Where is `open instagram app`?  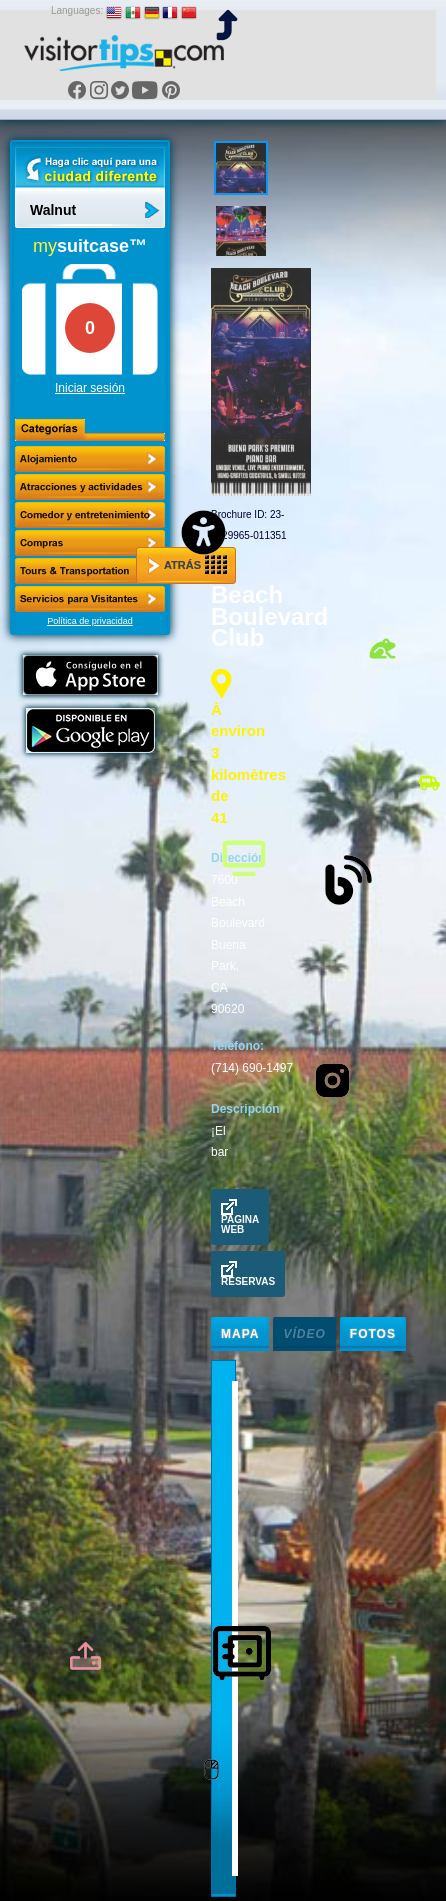
open instagram app is located at coordinates (332, 1080).